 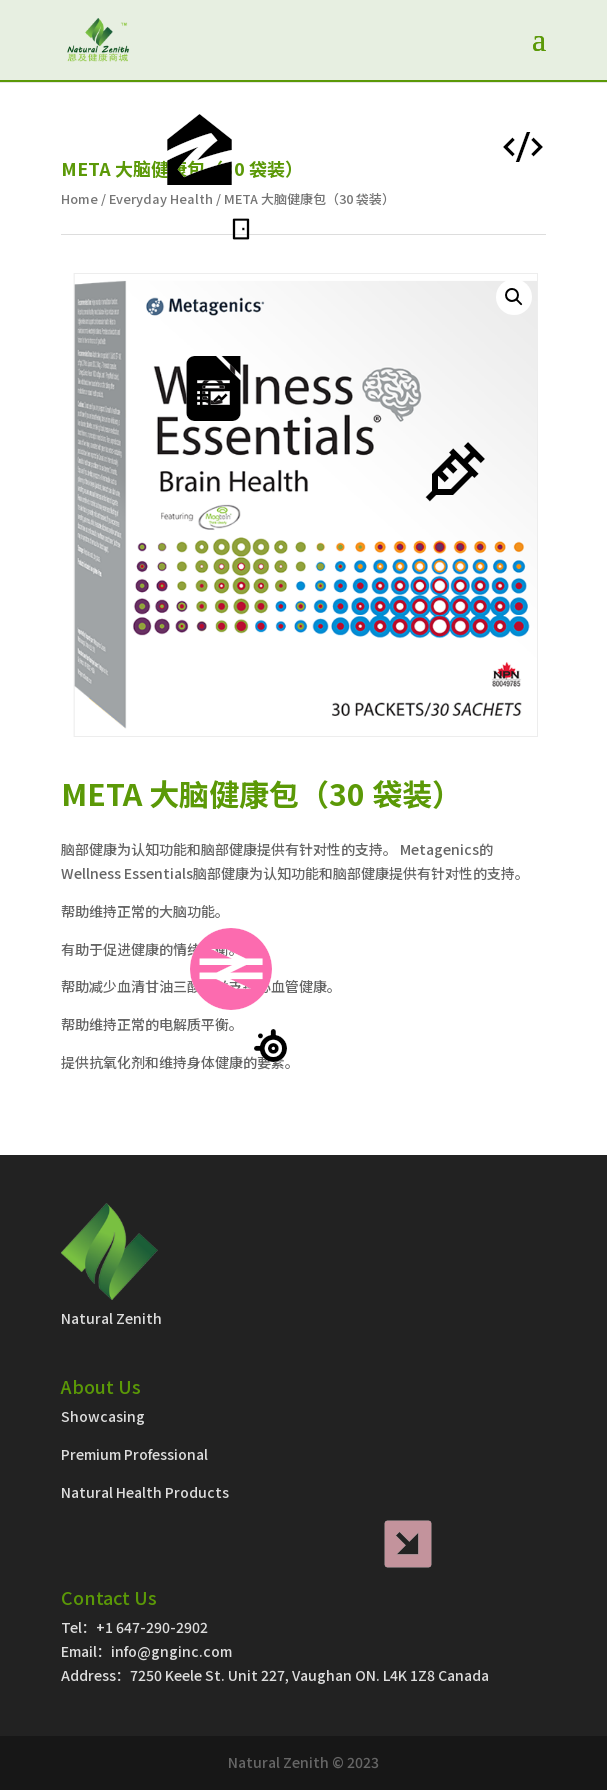 I want to click on access vaccination or immunization records, so click(x=456, y=471).